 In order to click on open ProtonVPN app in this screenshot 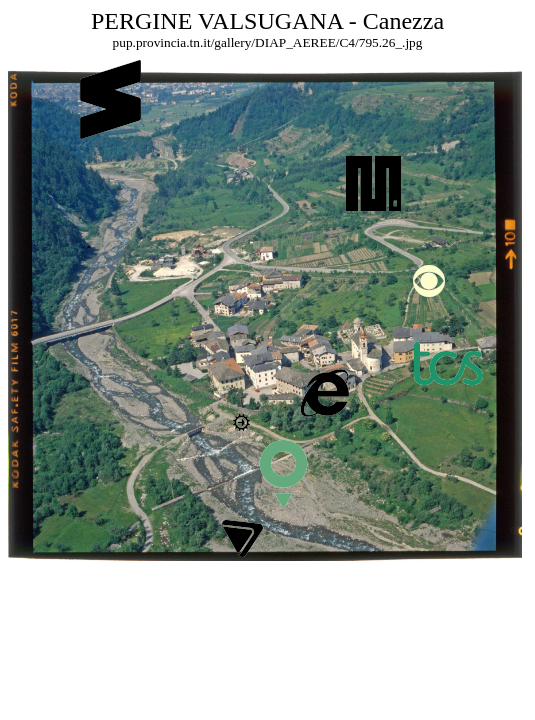, I will do `click(242, 538)`.